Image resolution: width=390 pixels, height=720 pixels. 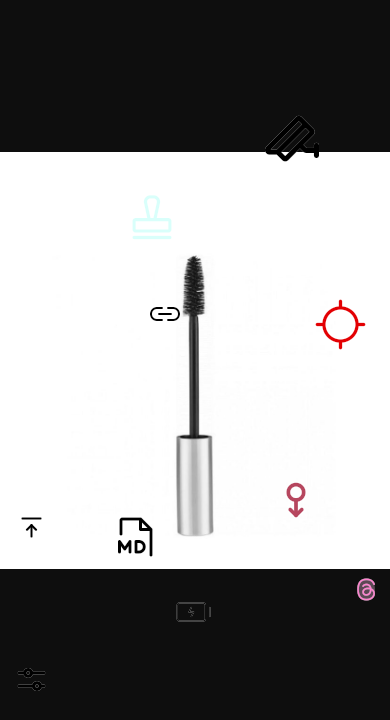 I want to click on copy link to clipboard, so click(x=165, y=314).